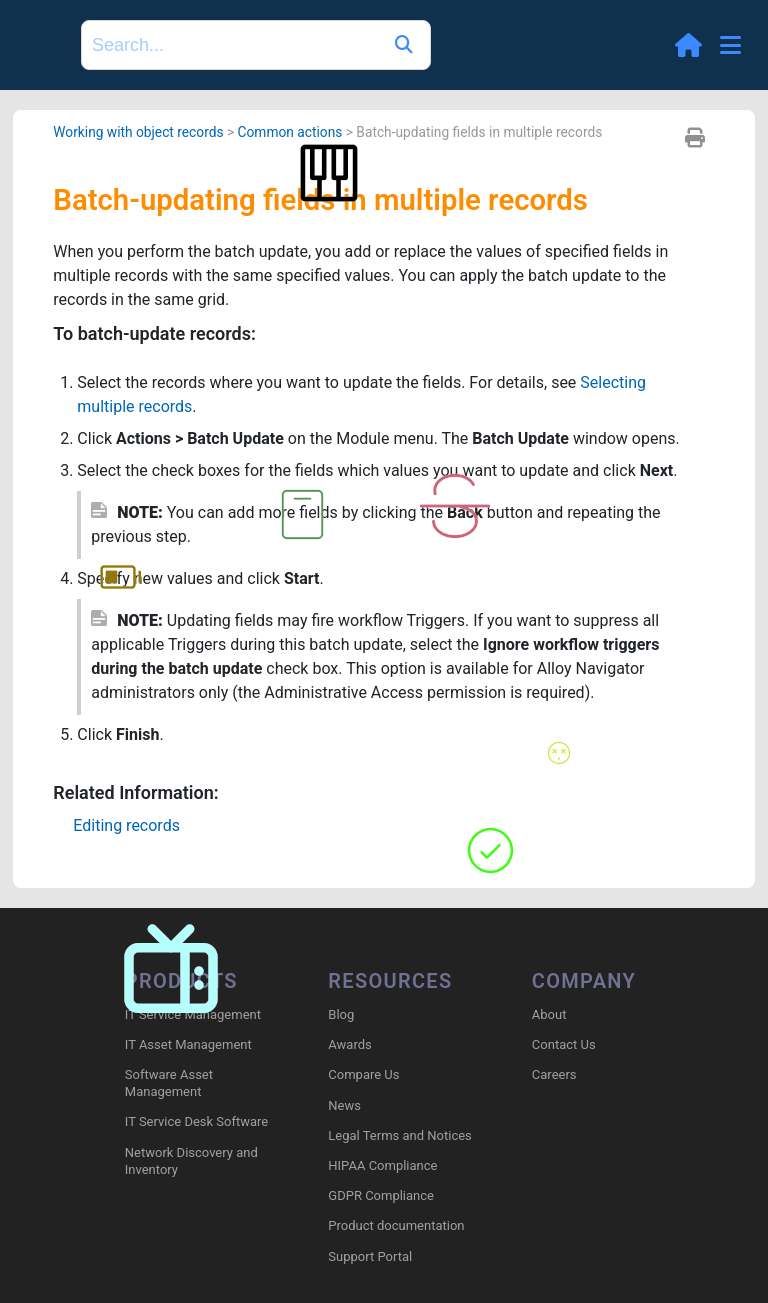  What do you see at coordinates (329, 173) in the screenshot?
I see `open music or piano app` at bounding box center [329, 173].